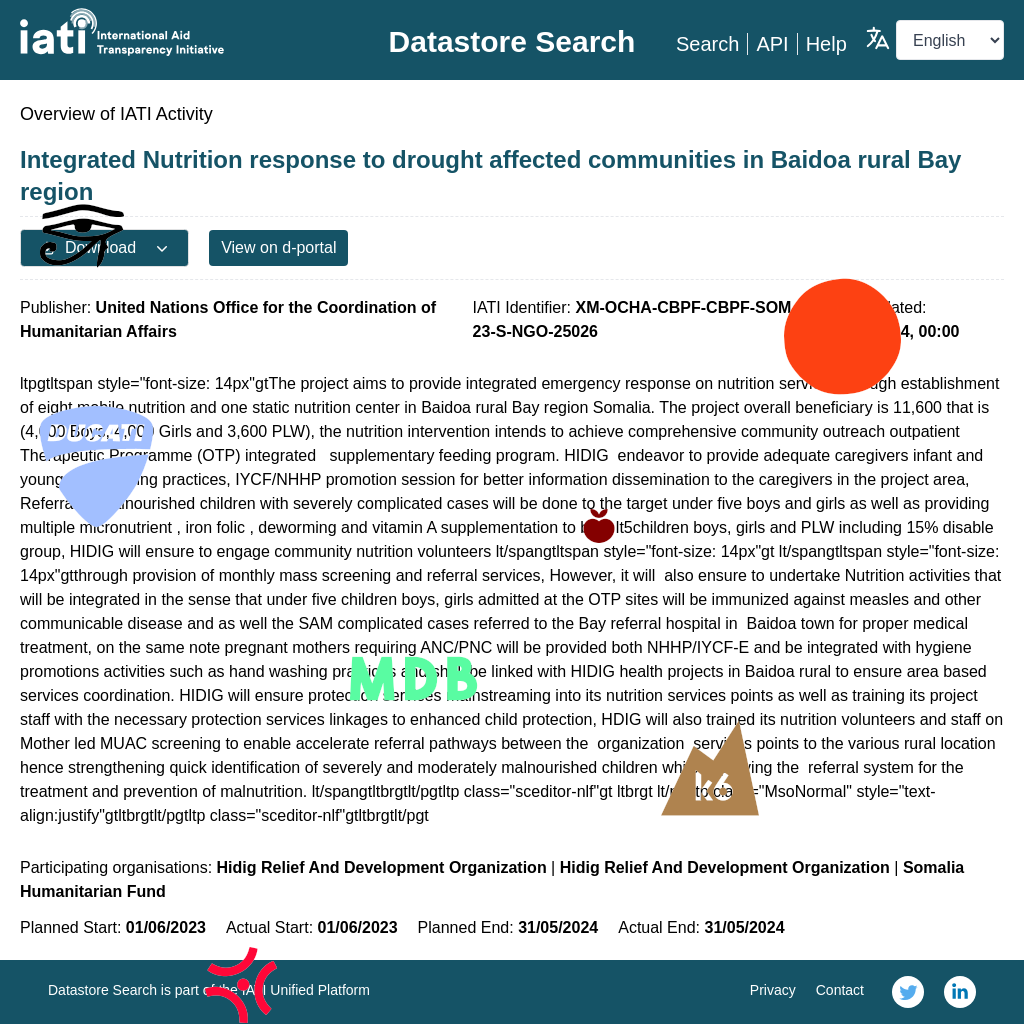 The height and width of the screenshot is (1024, 1024). What do you see at coordinates (413, 678) in the screenshot?
I see `MDBootstrap brand logo` at bounding box center [413, 678].